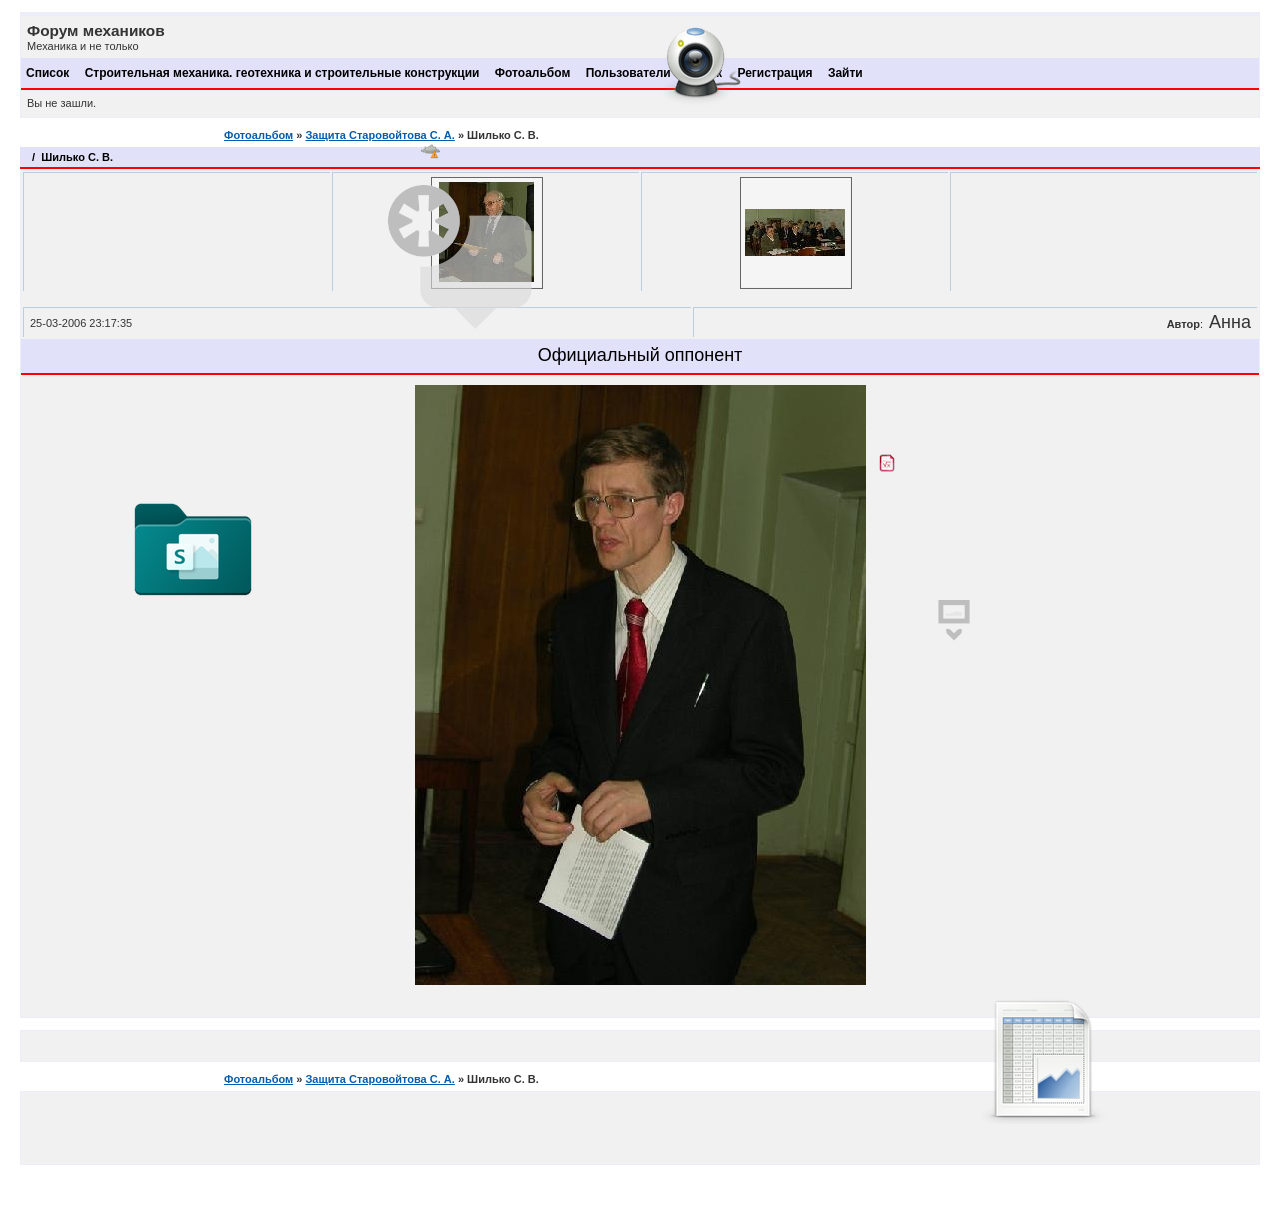 This screenshot has height=1213, width=1280. I want to click on indicates severe weather warning in your area, so click(430, 150).